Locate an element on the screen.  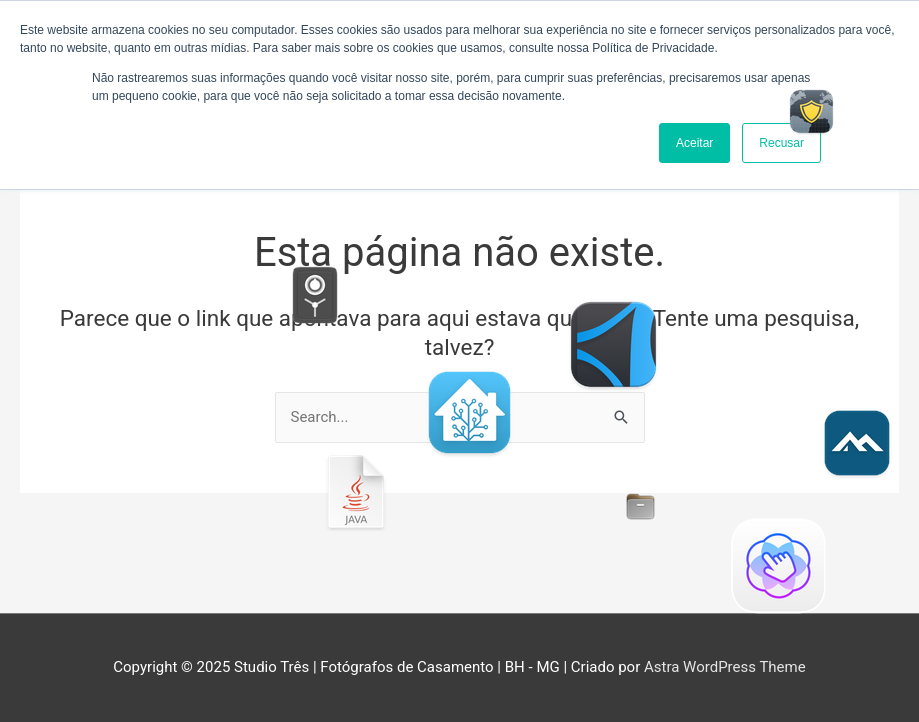
open Adobe Acrobat Reader is located at coordinates (613, 344).